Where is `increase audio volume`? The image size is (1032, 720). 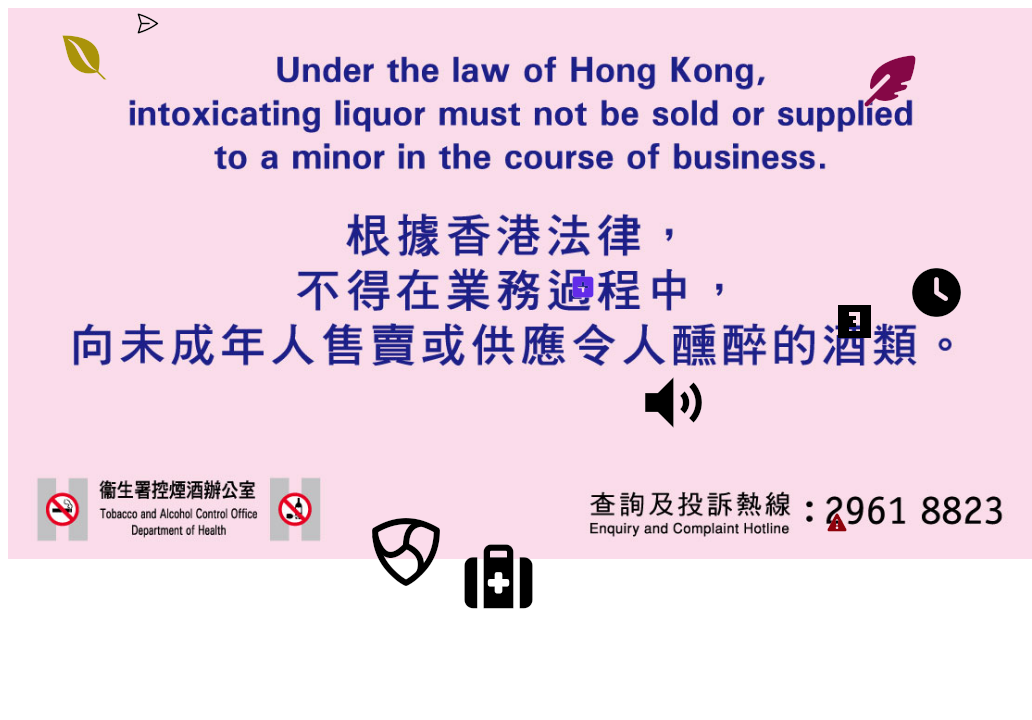
increase audio volume is located at coordinates (673, 402).